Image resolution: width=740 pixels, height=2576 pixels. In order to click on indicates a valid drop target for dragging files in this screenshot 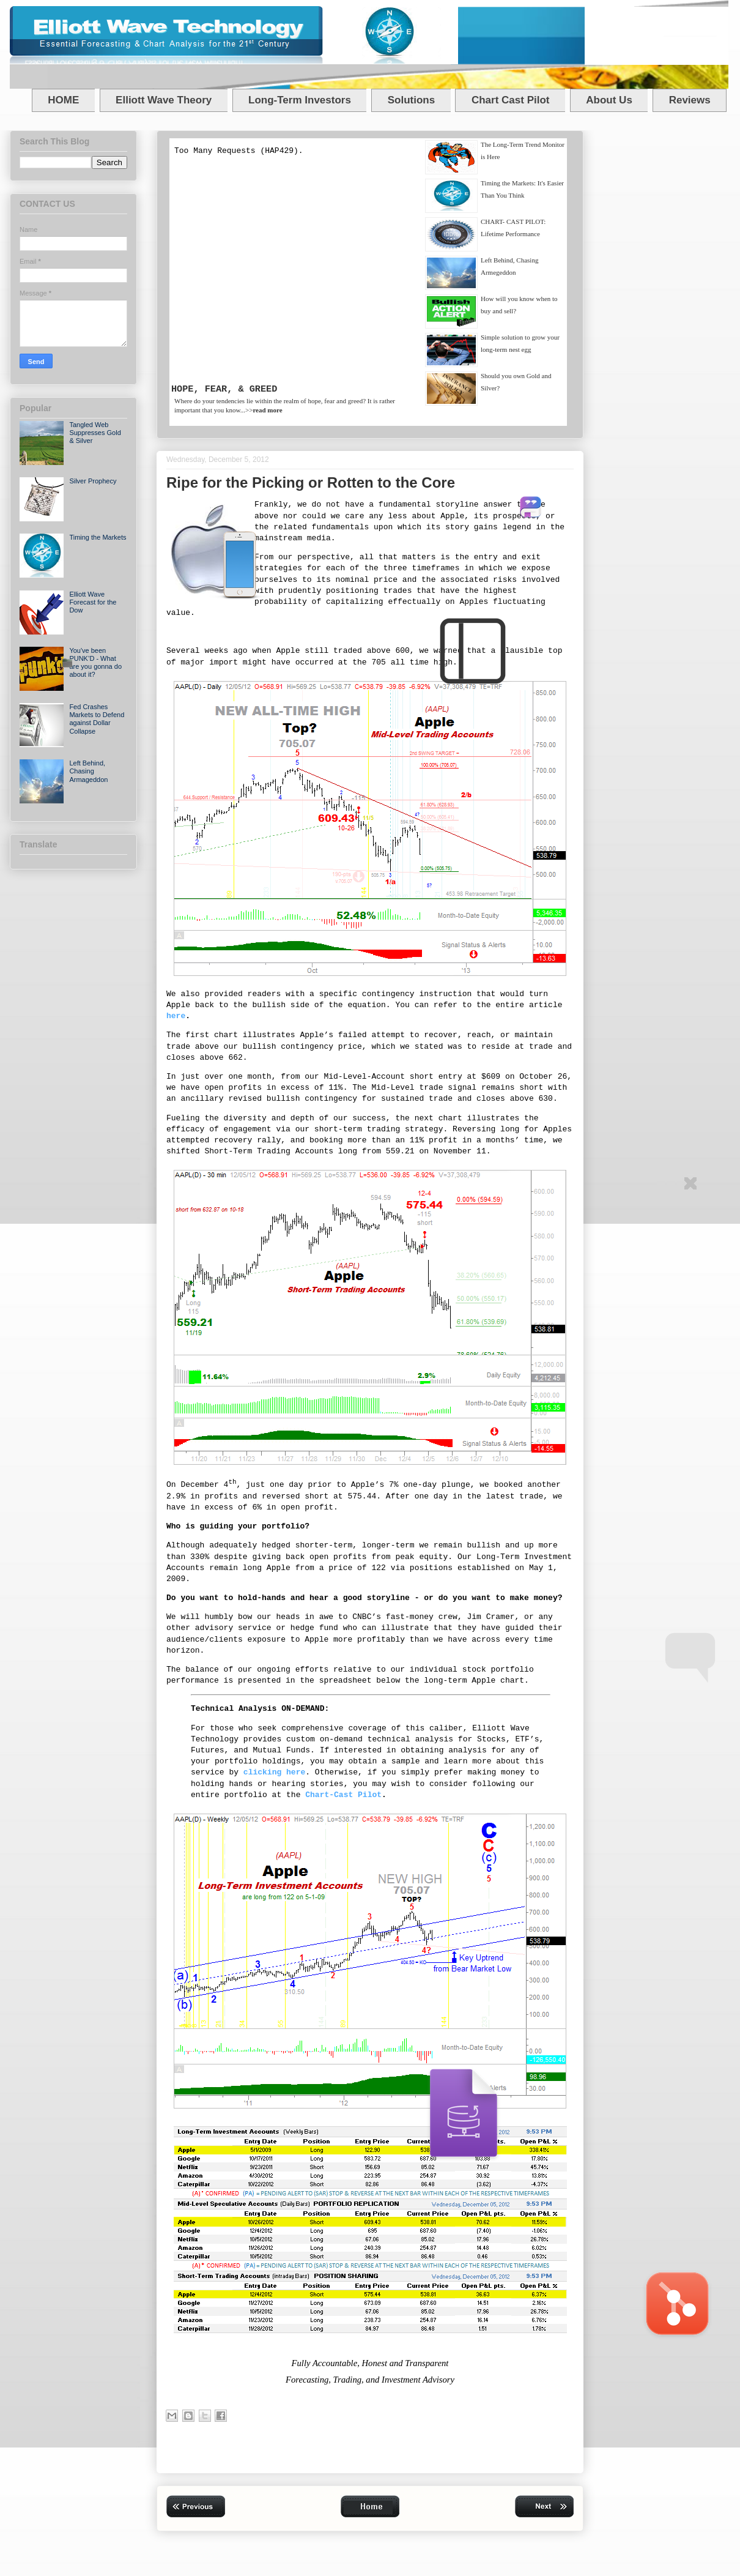, I will do `click(67, 663)`.